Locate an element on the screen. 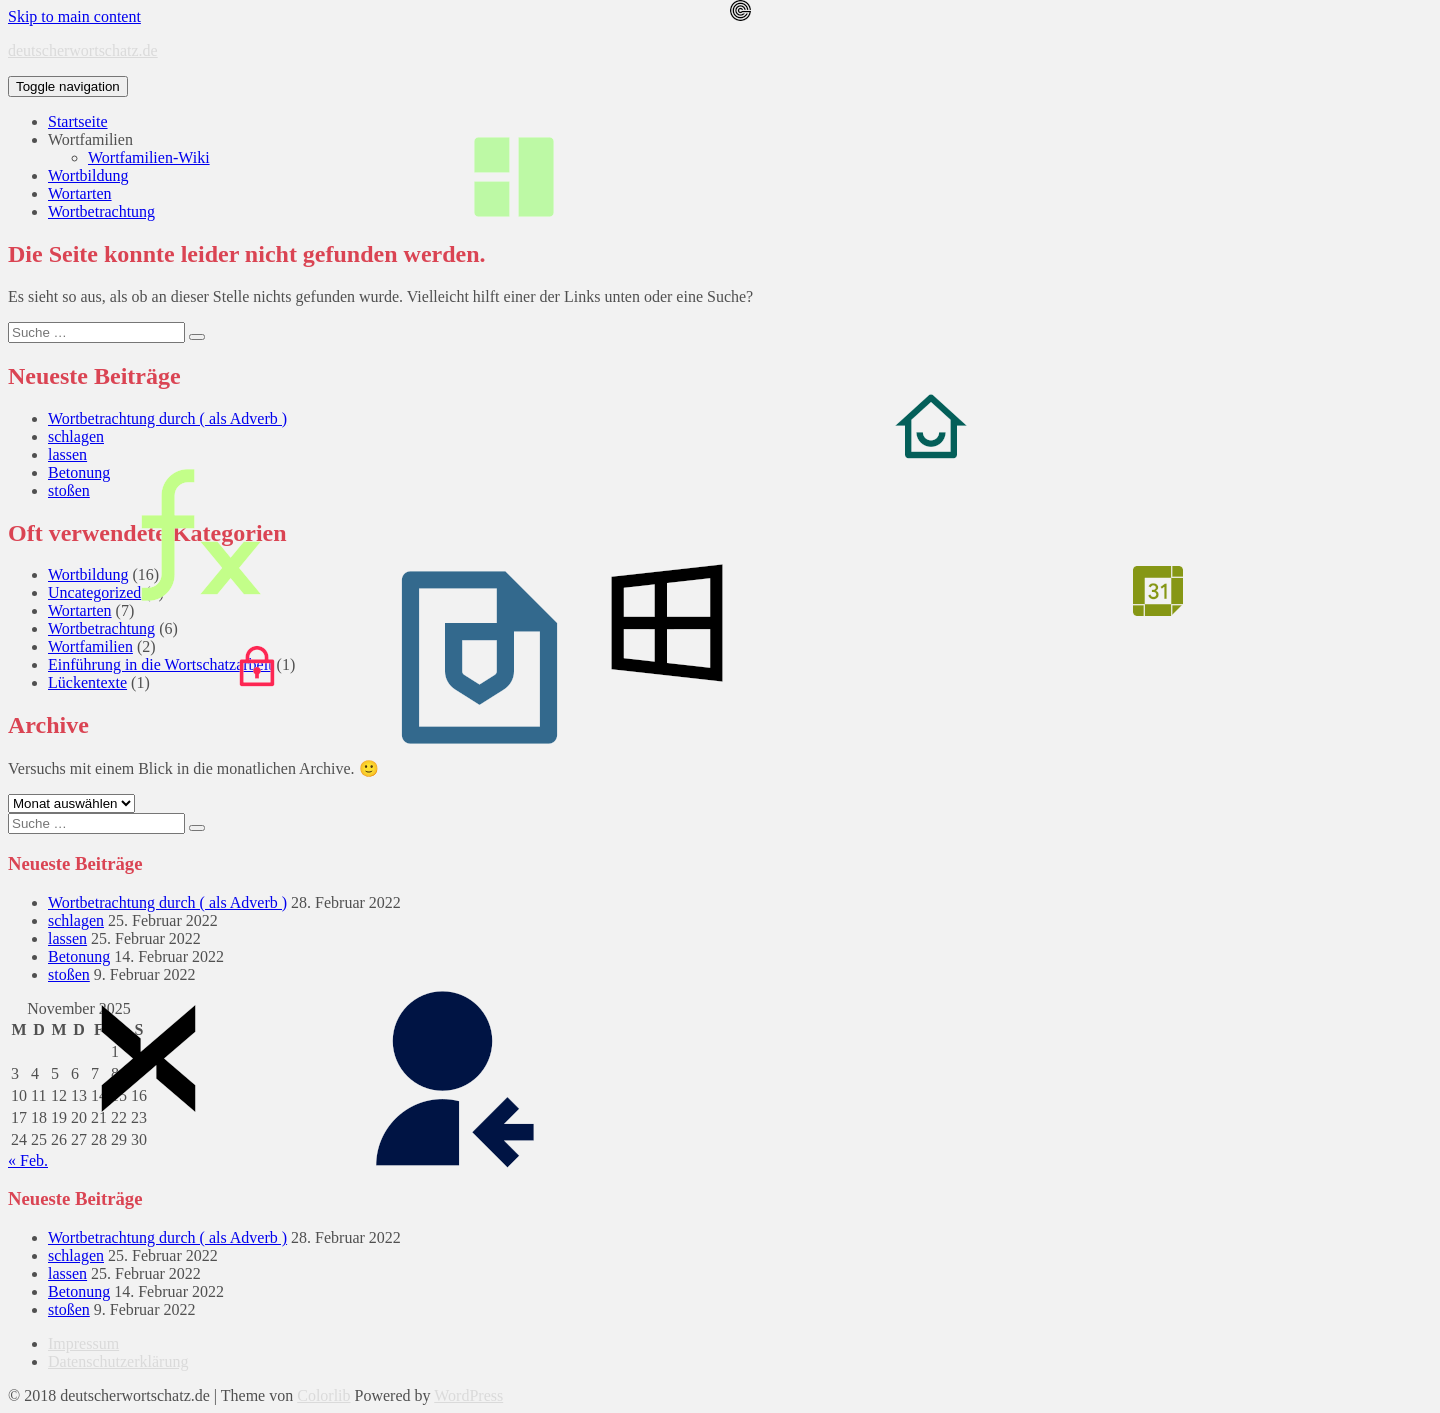  lock or secure this item is located at coordinates (257, 667).